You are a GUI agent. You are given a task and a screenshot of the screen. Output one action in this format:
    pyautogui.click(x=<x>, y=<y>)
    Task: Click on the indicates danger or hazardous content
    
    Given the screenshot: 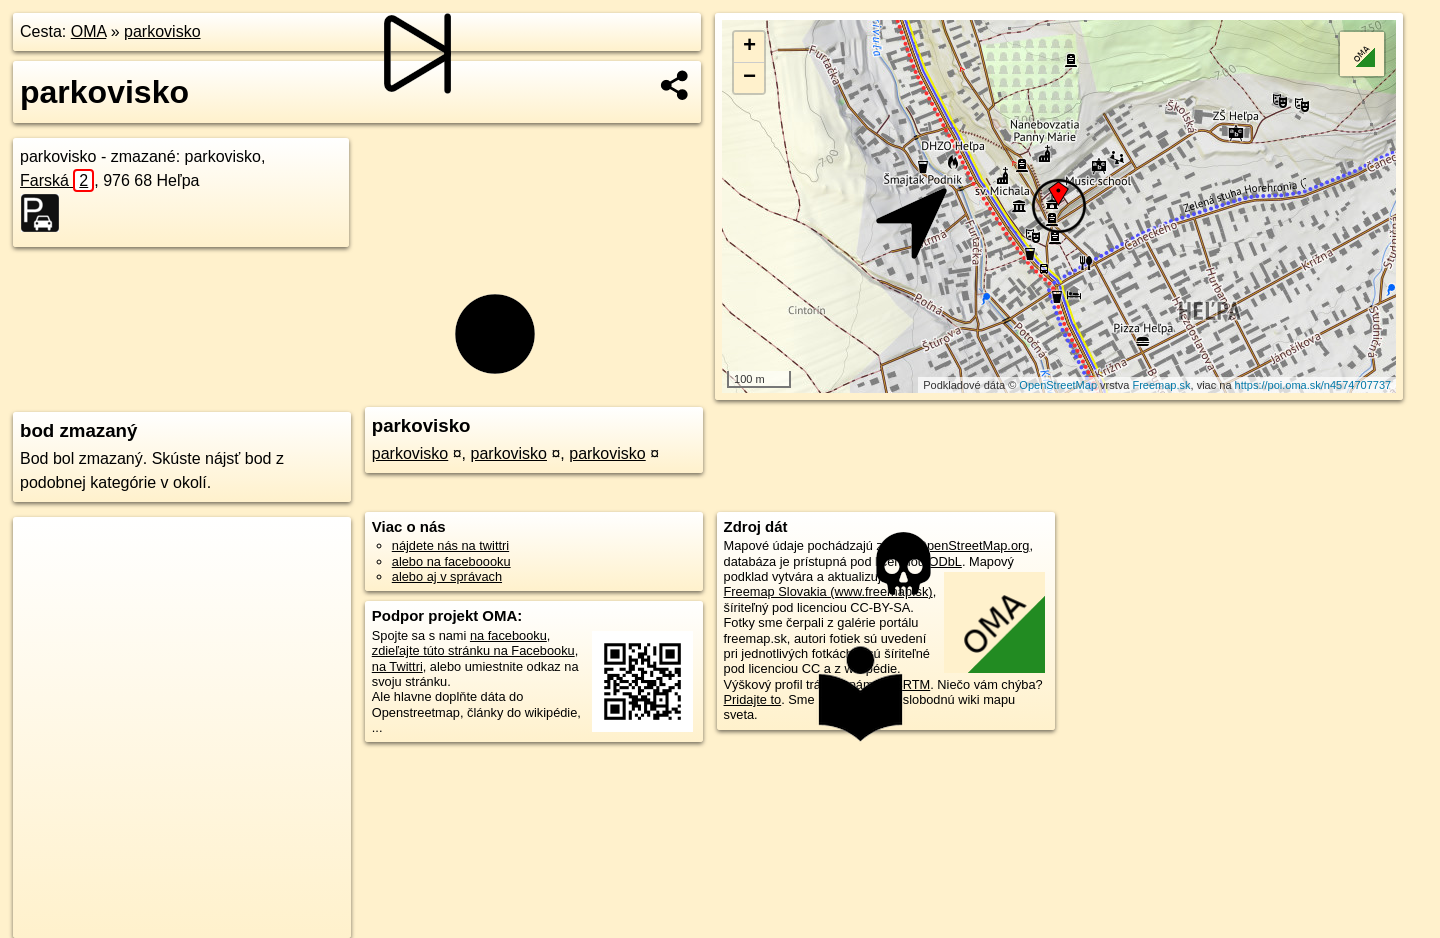 What is the action you would take?
    pyautogui.click(x=903, y=563)
    